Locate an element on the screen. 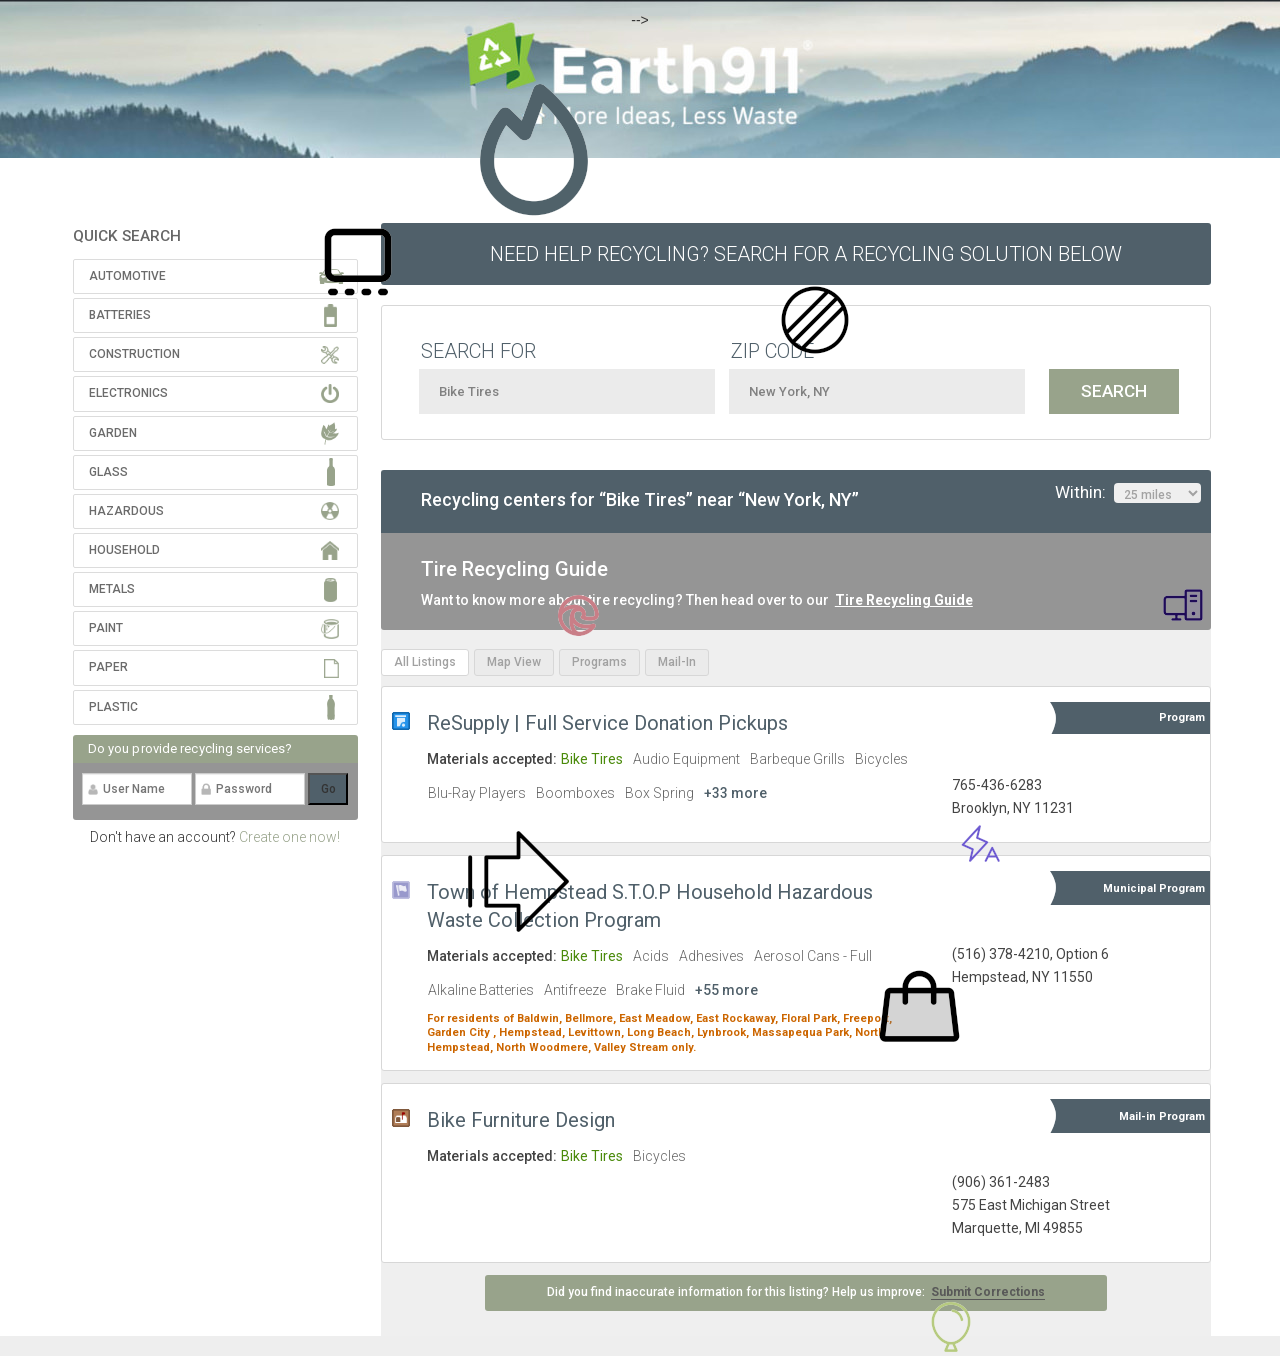  move item to the right is located at coordinates (514, 881).